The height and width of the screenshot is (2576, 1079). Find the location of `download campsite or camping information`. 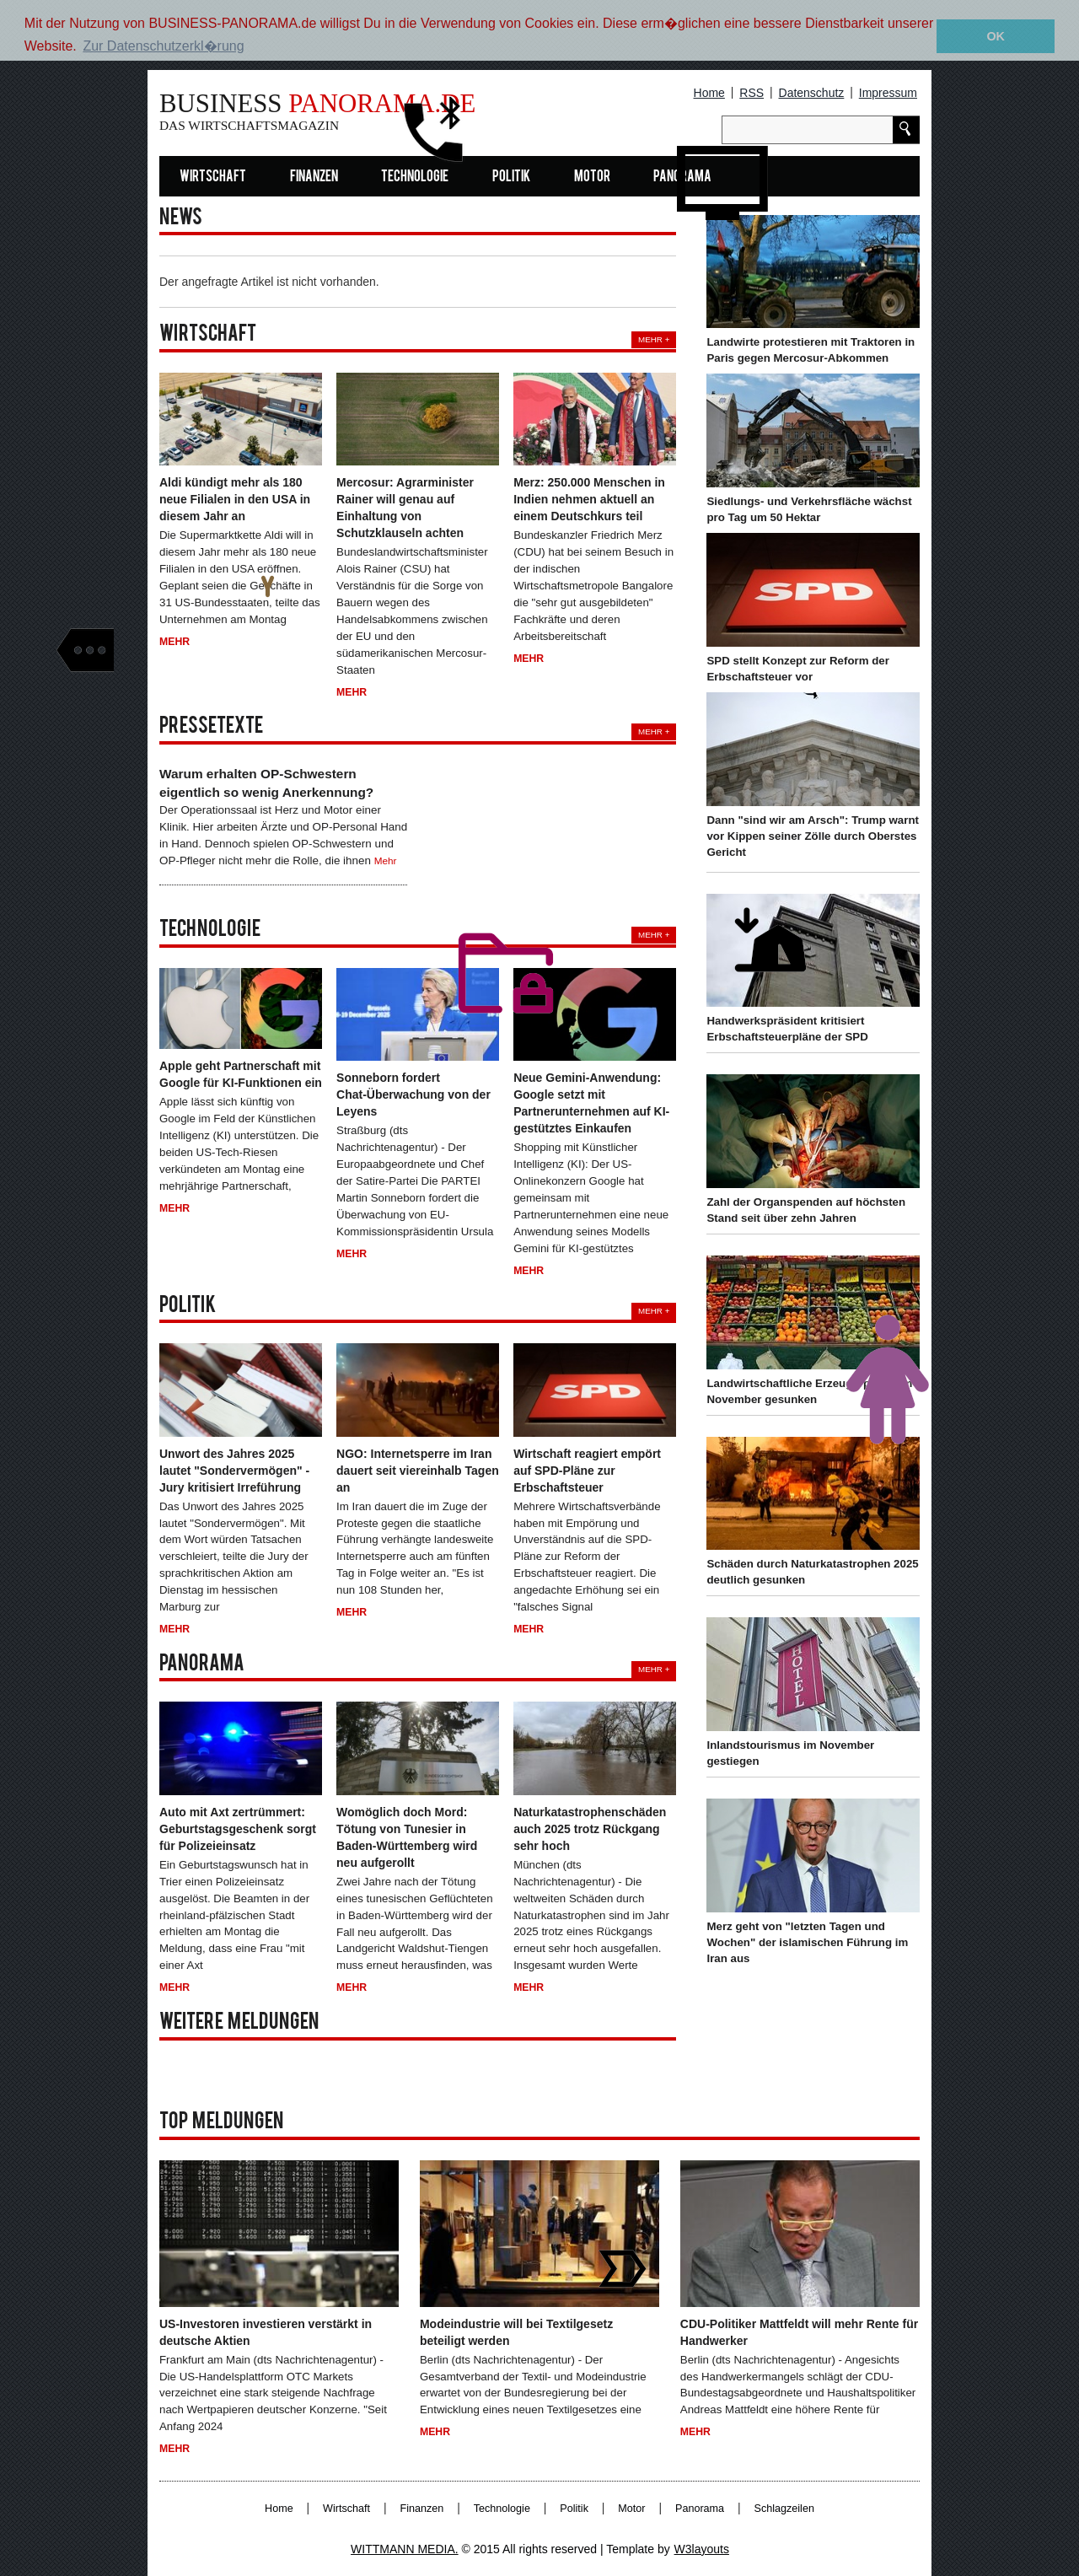

download campsite or camping information is located at coordinates (770, 940).